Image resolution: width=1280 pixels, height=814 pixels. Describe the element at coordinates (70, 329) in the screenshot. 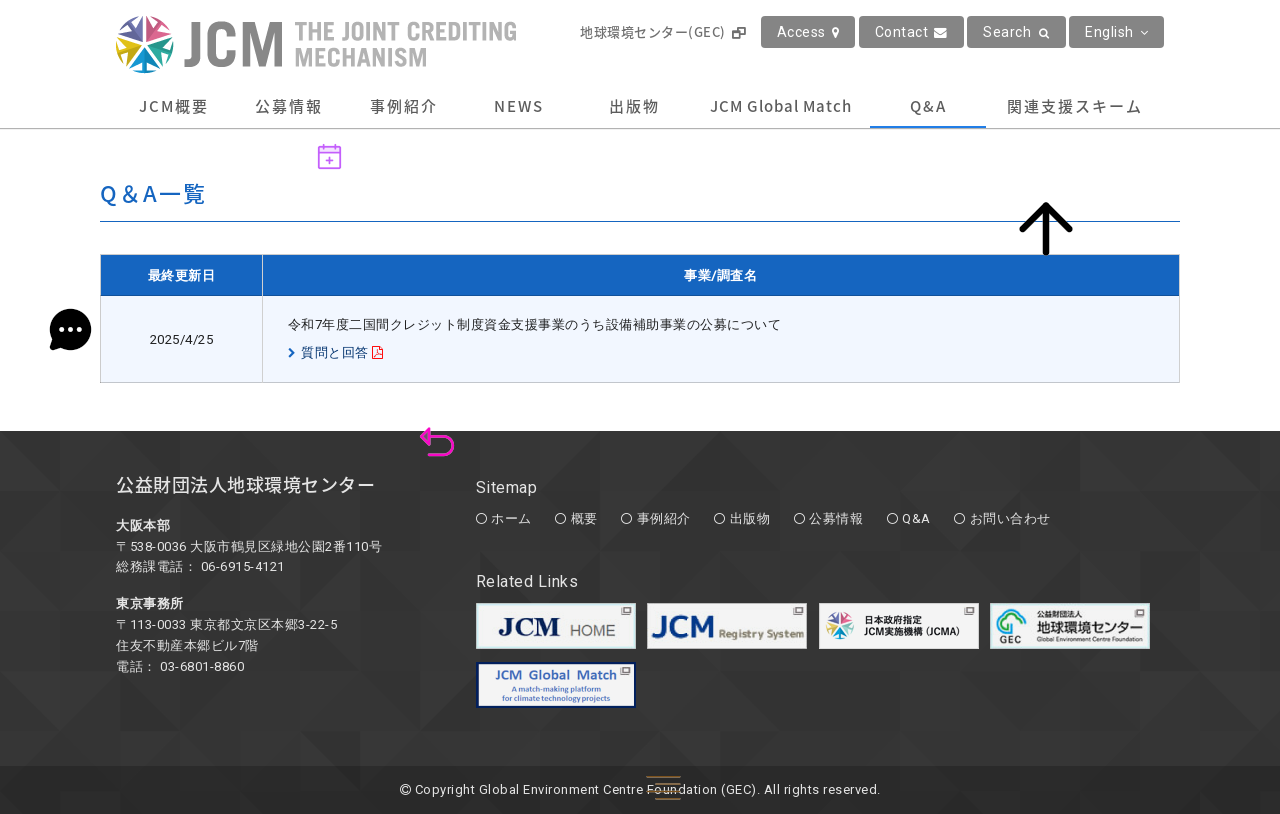

I see `open chat or messaging` at that location.